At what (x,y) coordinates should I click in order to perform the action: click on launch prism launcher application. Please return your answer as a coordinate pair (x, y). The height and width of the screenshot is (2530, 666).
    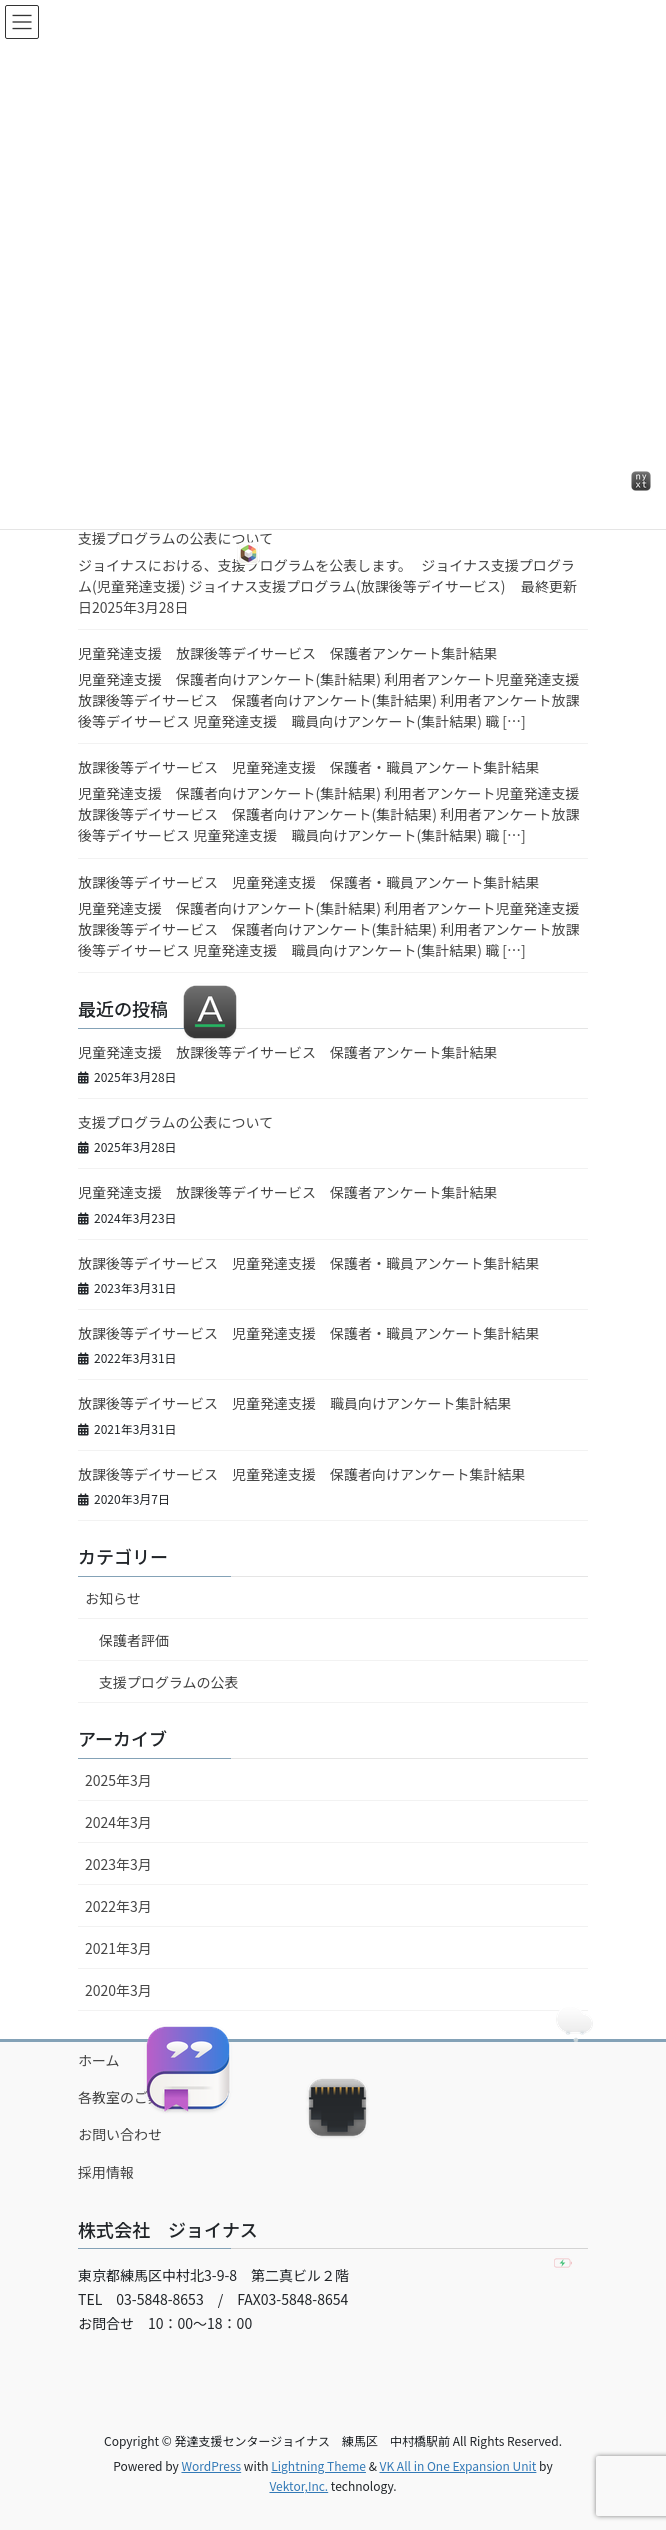
    Looking at the image, I should click on (248, 553).